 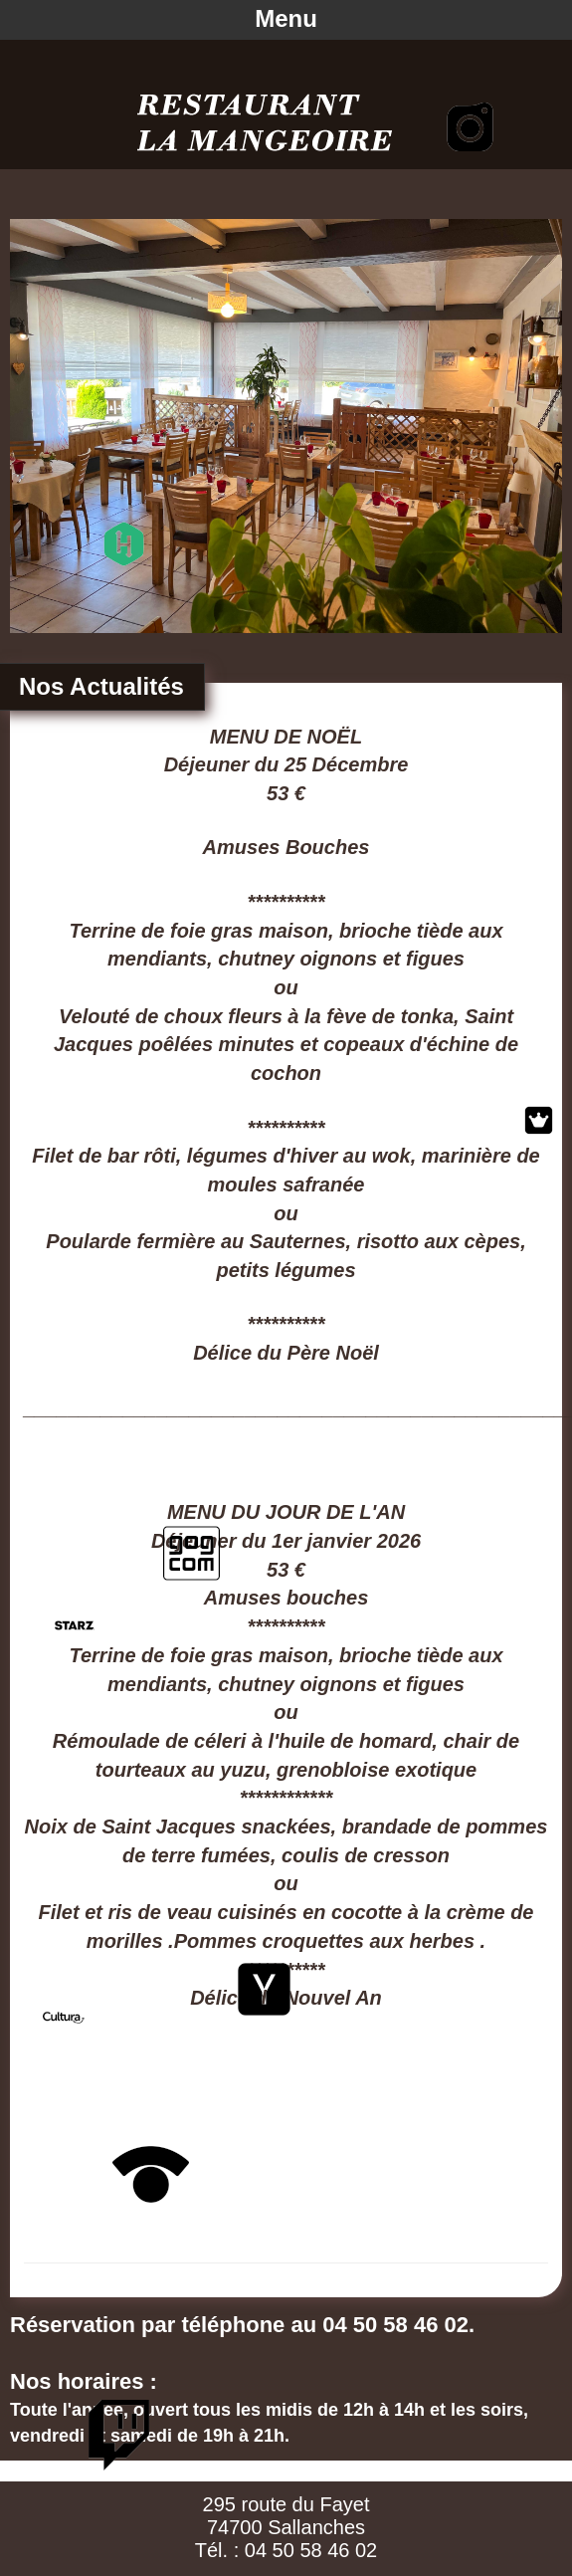 I want to click on navigate to the Cultura website or app, so click(x=64, y=2018).